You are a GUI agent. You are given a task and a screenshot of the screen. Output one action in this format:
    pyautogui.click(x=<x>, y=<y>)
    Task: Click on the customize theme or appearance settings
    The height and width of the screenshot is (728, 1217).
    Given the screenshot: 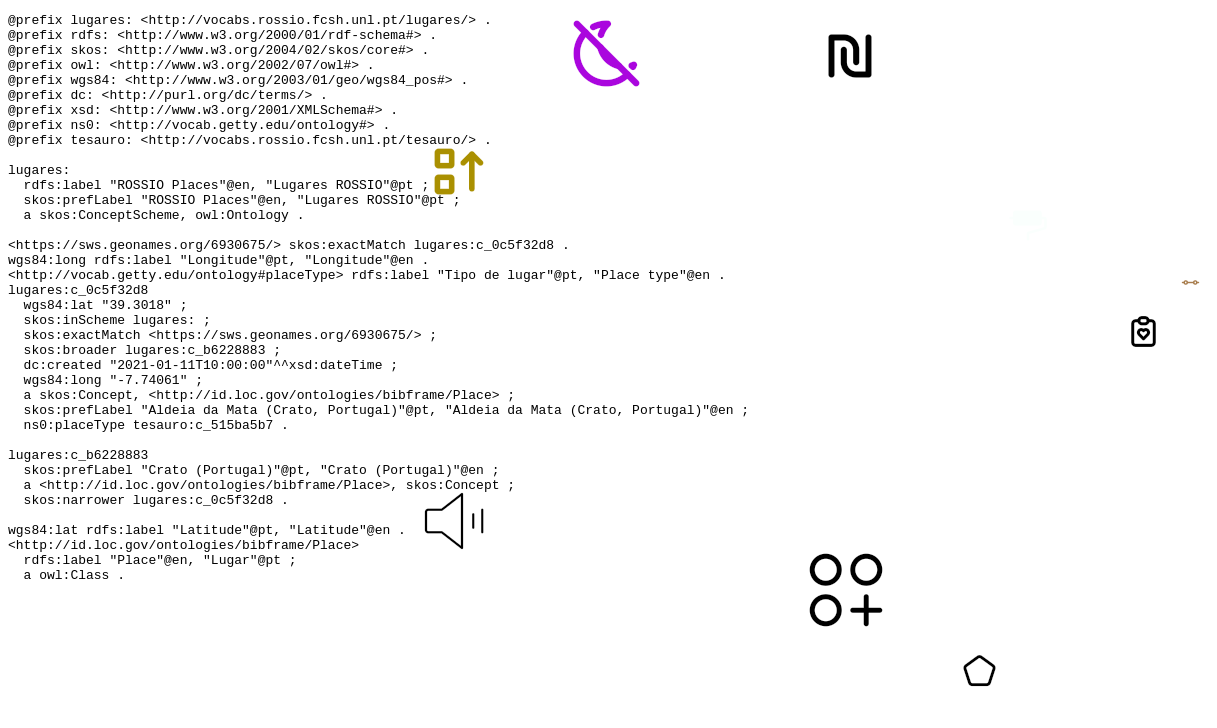 What is the action you would take?
    pyautogui.click(x=1028, y=223)
    